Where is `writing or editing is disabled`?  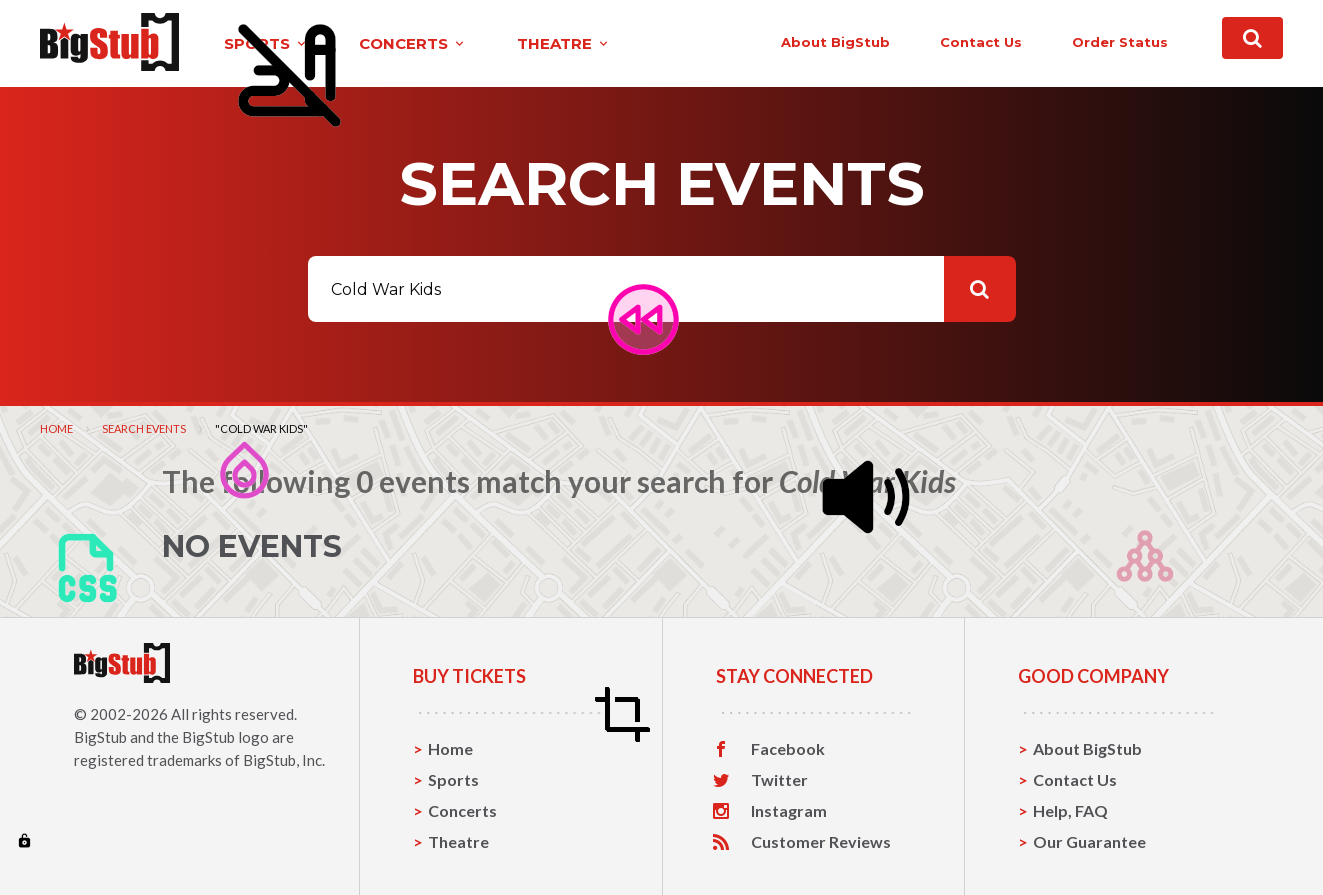
writing or editing is disabled is located at coordinates (289, 75).